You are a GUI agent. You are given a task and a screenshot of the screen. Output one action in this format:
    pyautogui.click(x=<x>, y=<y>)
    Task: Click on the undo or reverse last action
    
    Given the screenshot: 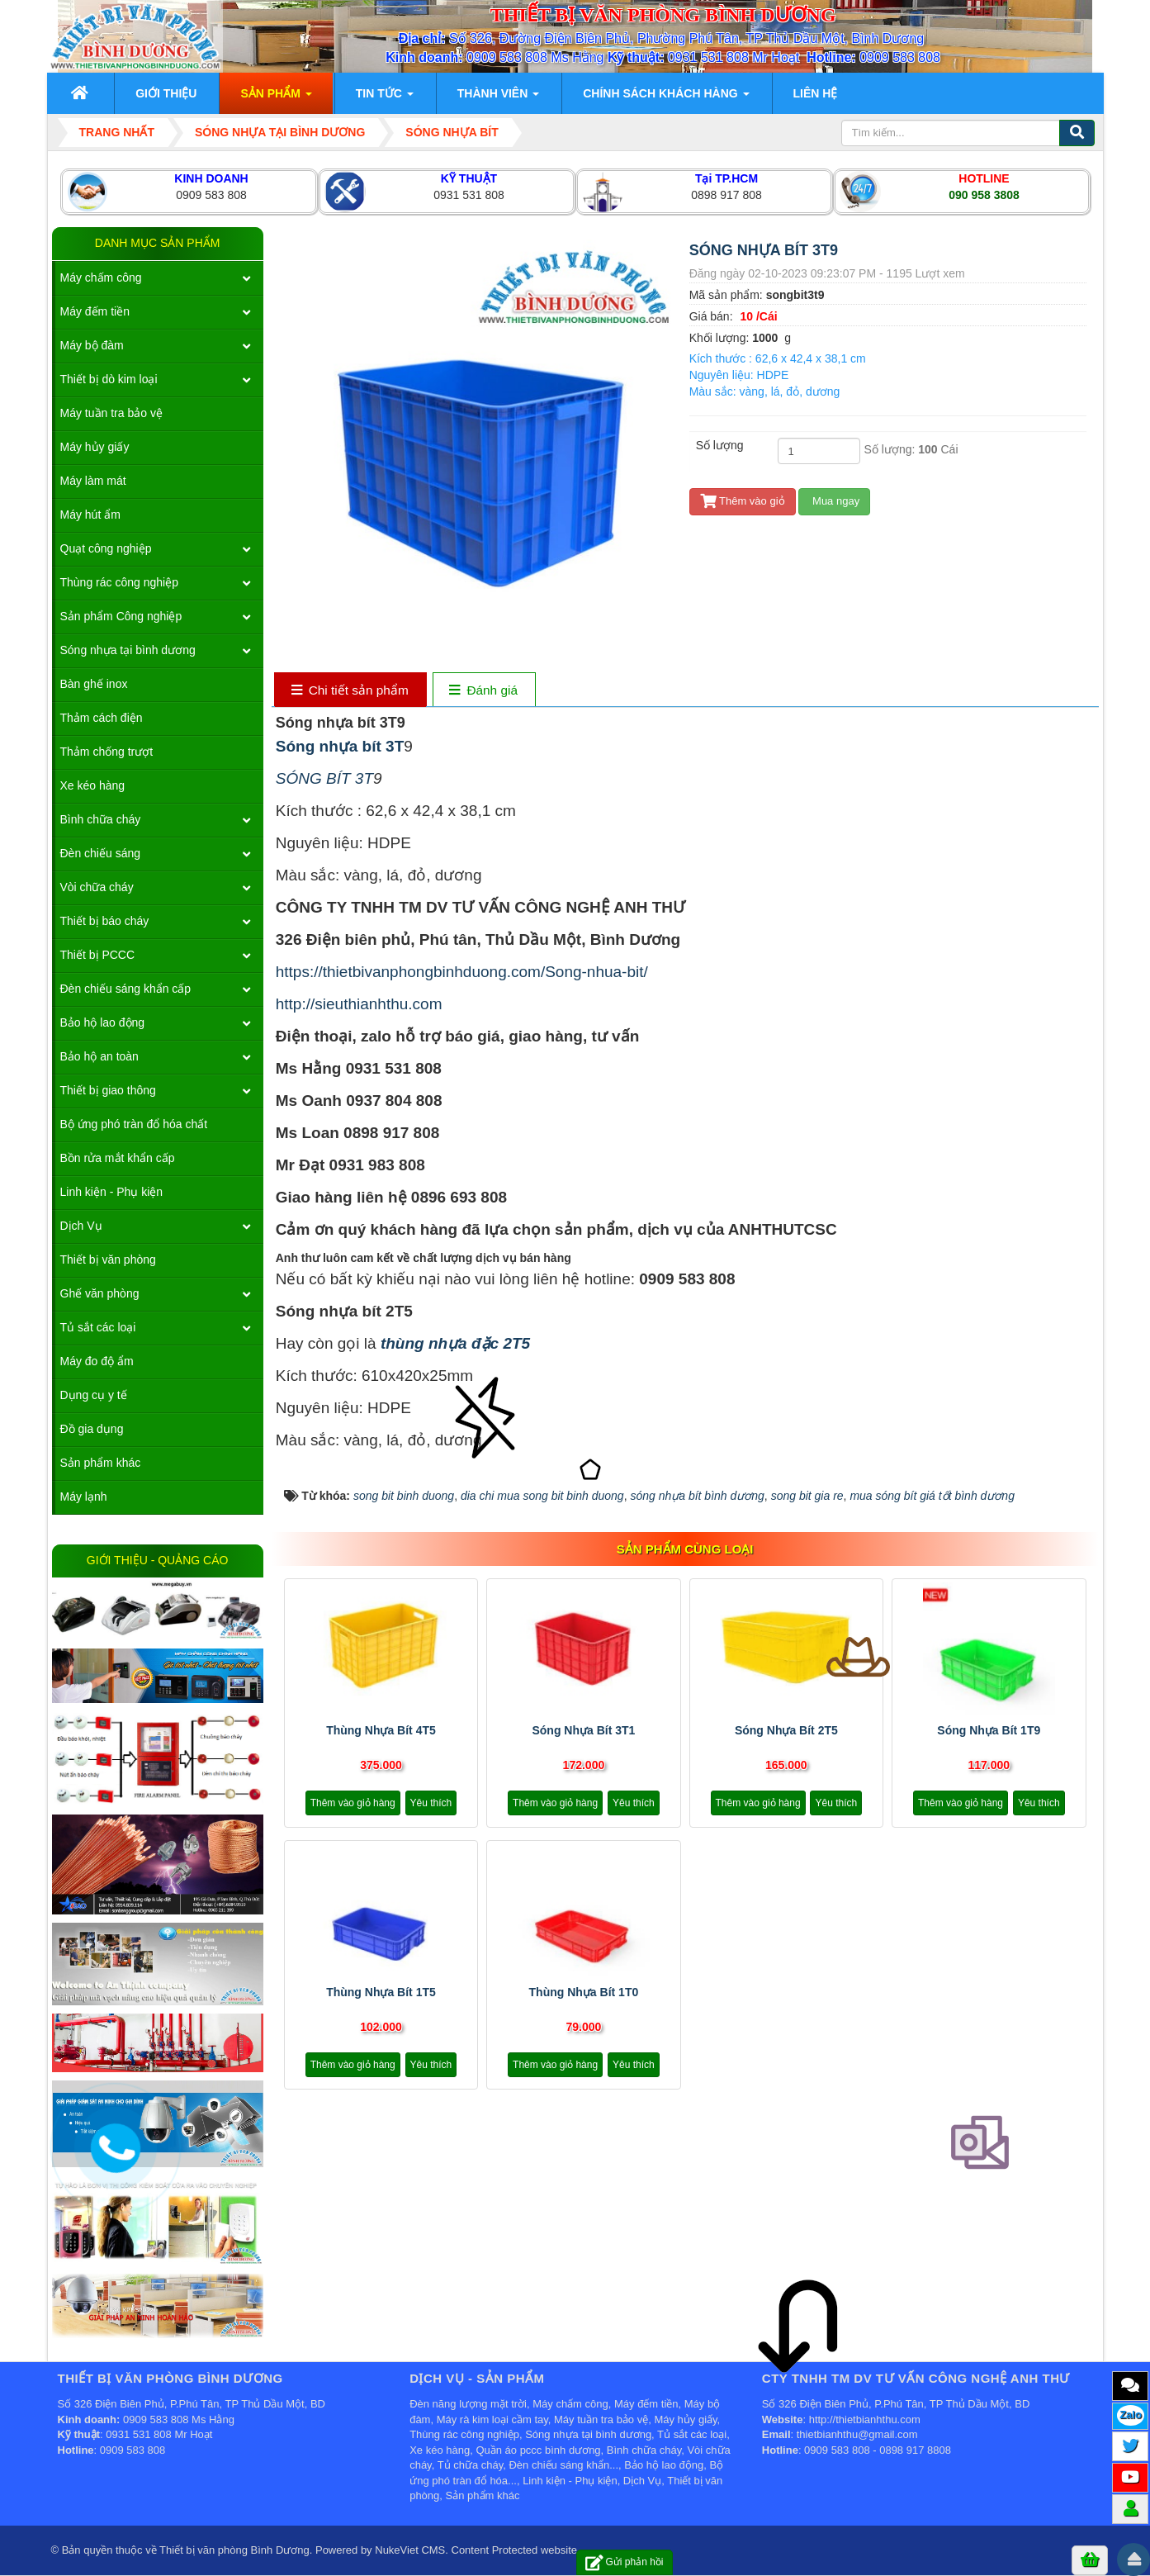 What is the action you would take?
    pyautogui.click(x=801, y=2326)
    